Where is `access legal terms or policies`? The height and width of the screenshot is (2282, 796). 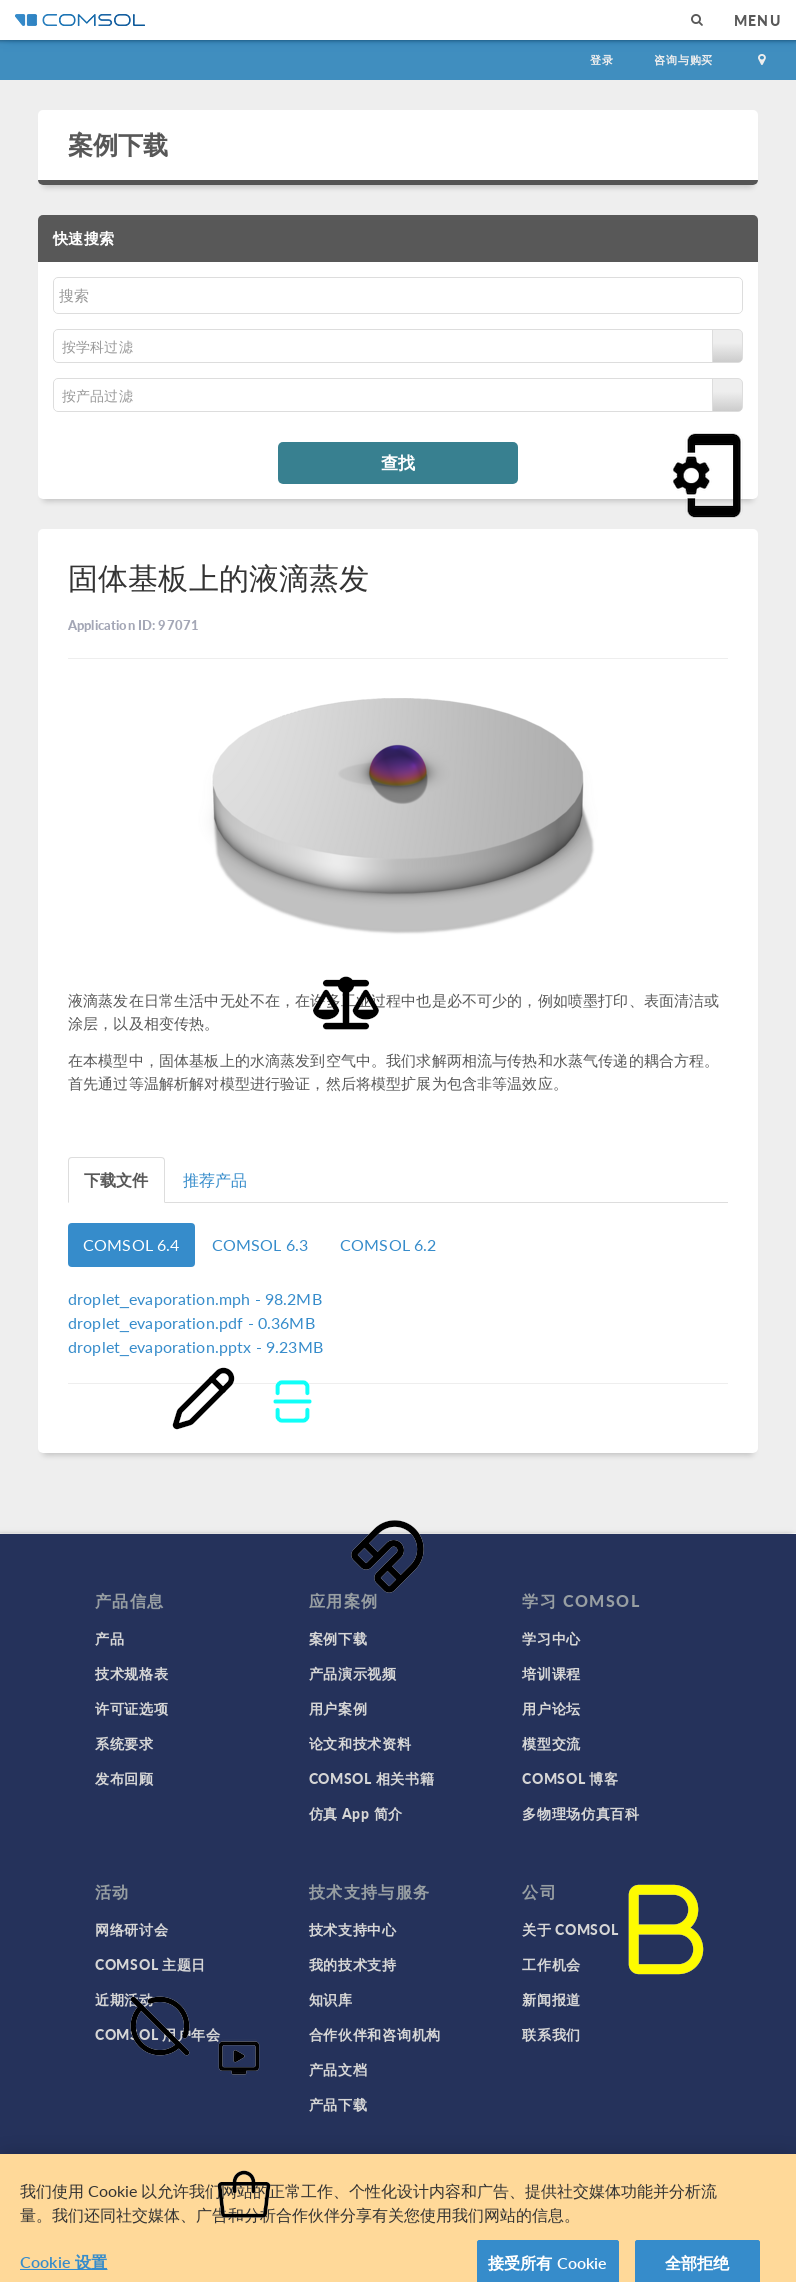
access legal terms or policies is located at coordinates (346, 1003).